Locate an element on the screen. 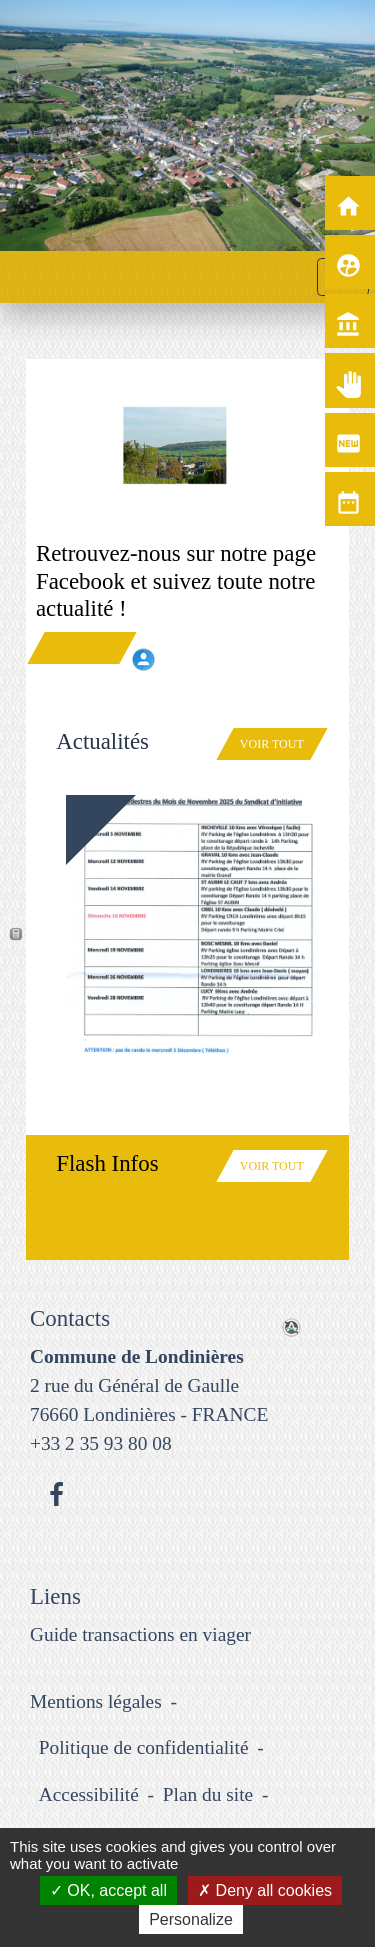  view user profile information is located at coordinates (143, 659).